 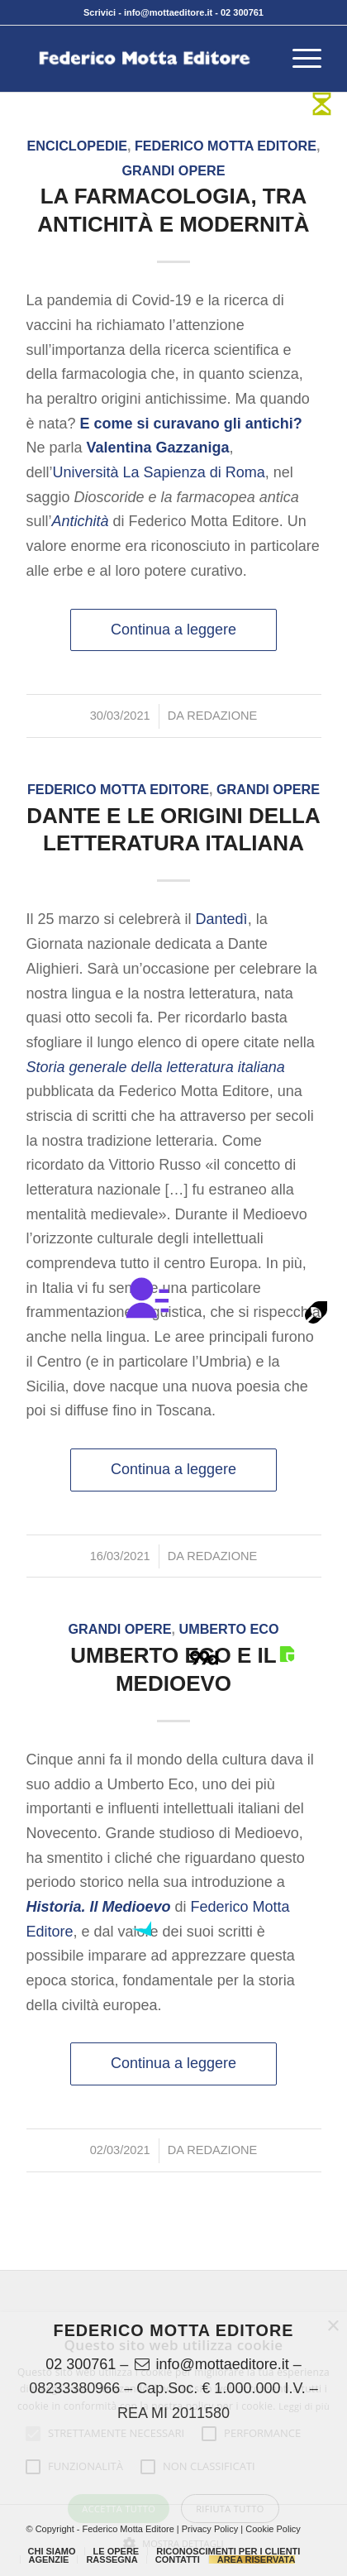 I want to click on 99designs logo - link to design marketplace platform, so click(x=204, y=1658).